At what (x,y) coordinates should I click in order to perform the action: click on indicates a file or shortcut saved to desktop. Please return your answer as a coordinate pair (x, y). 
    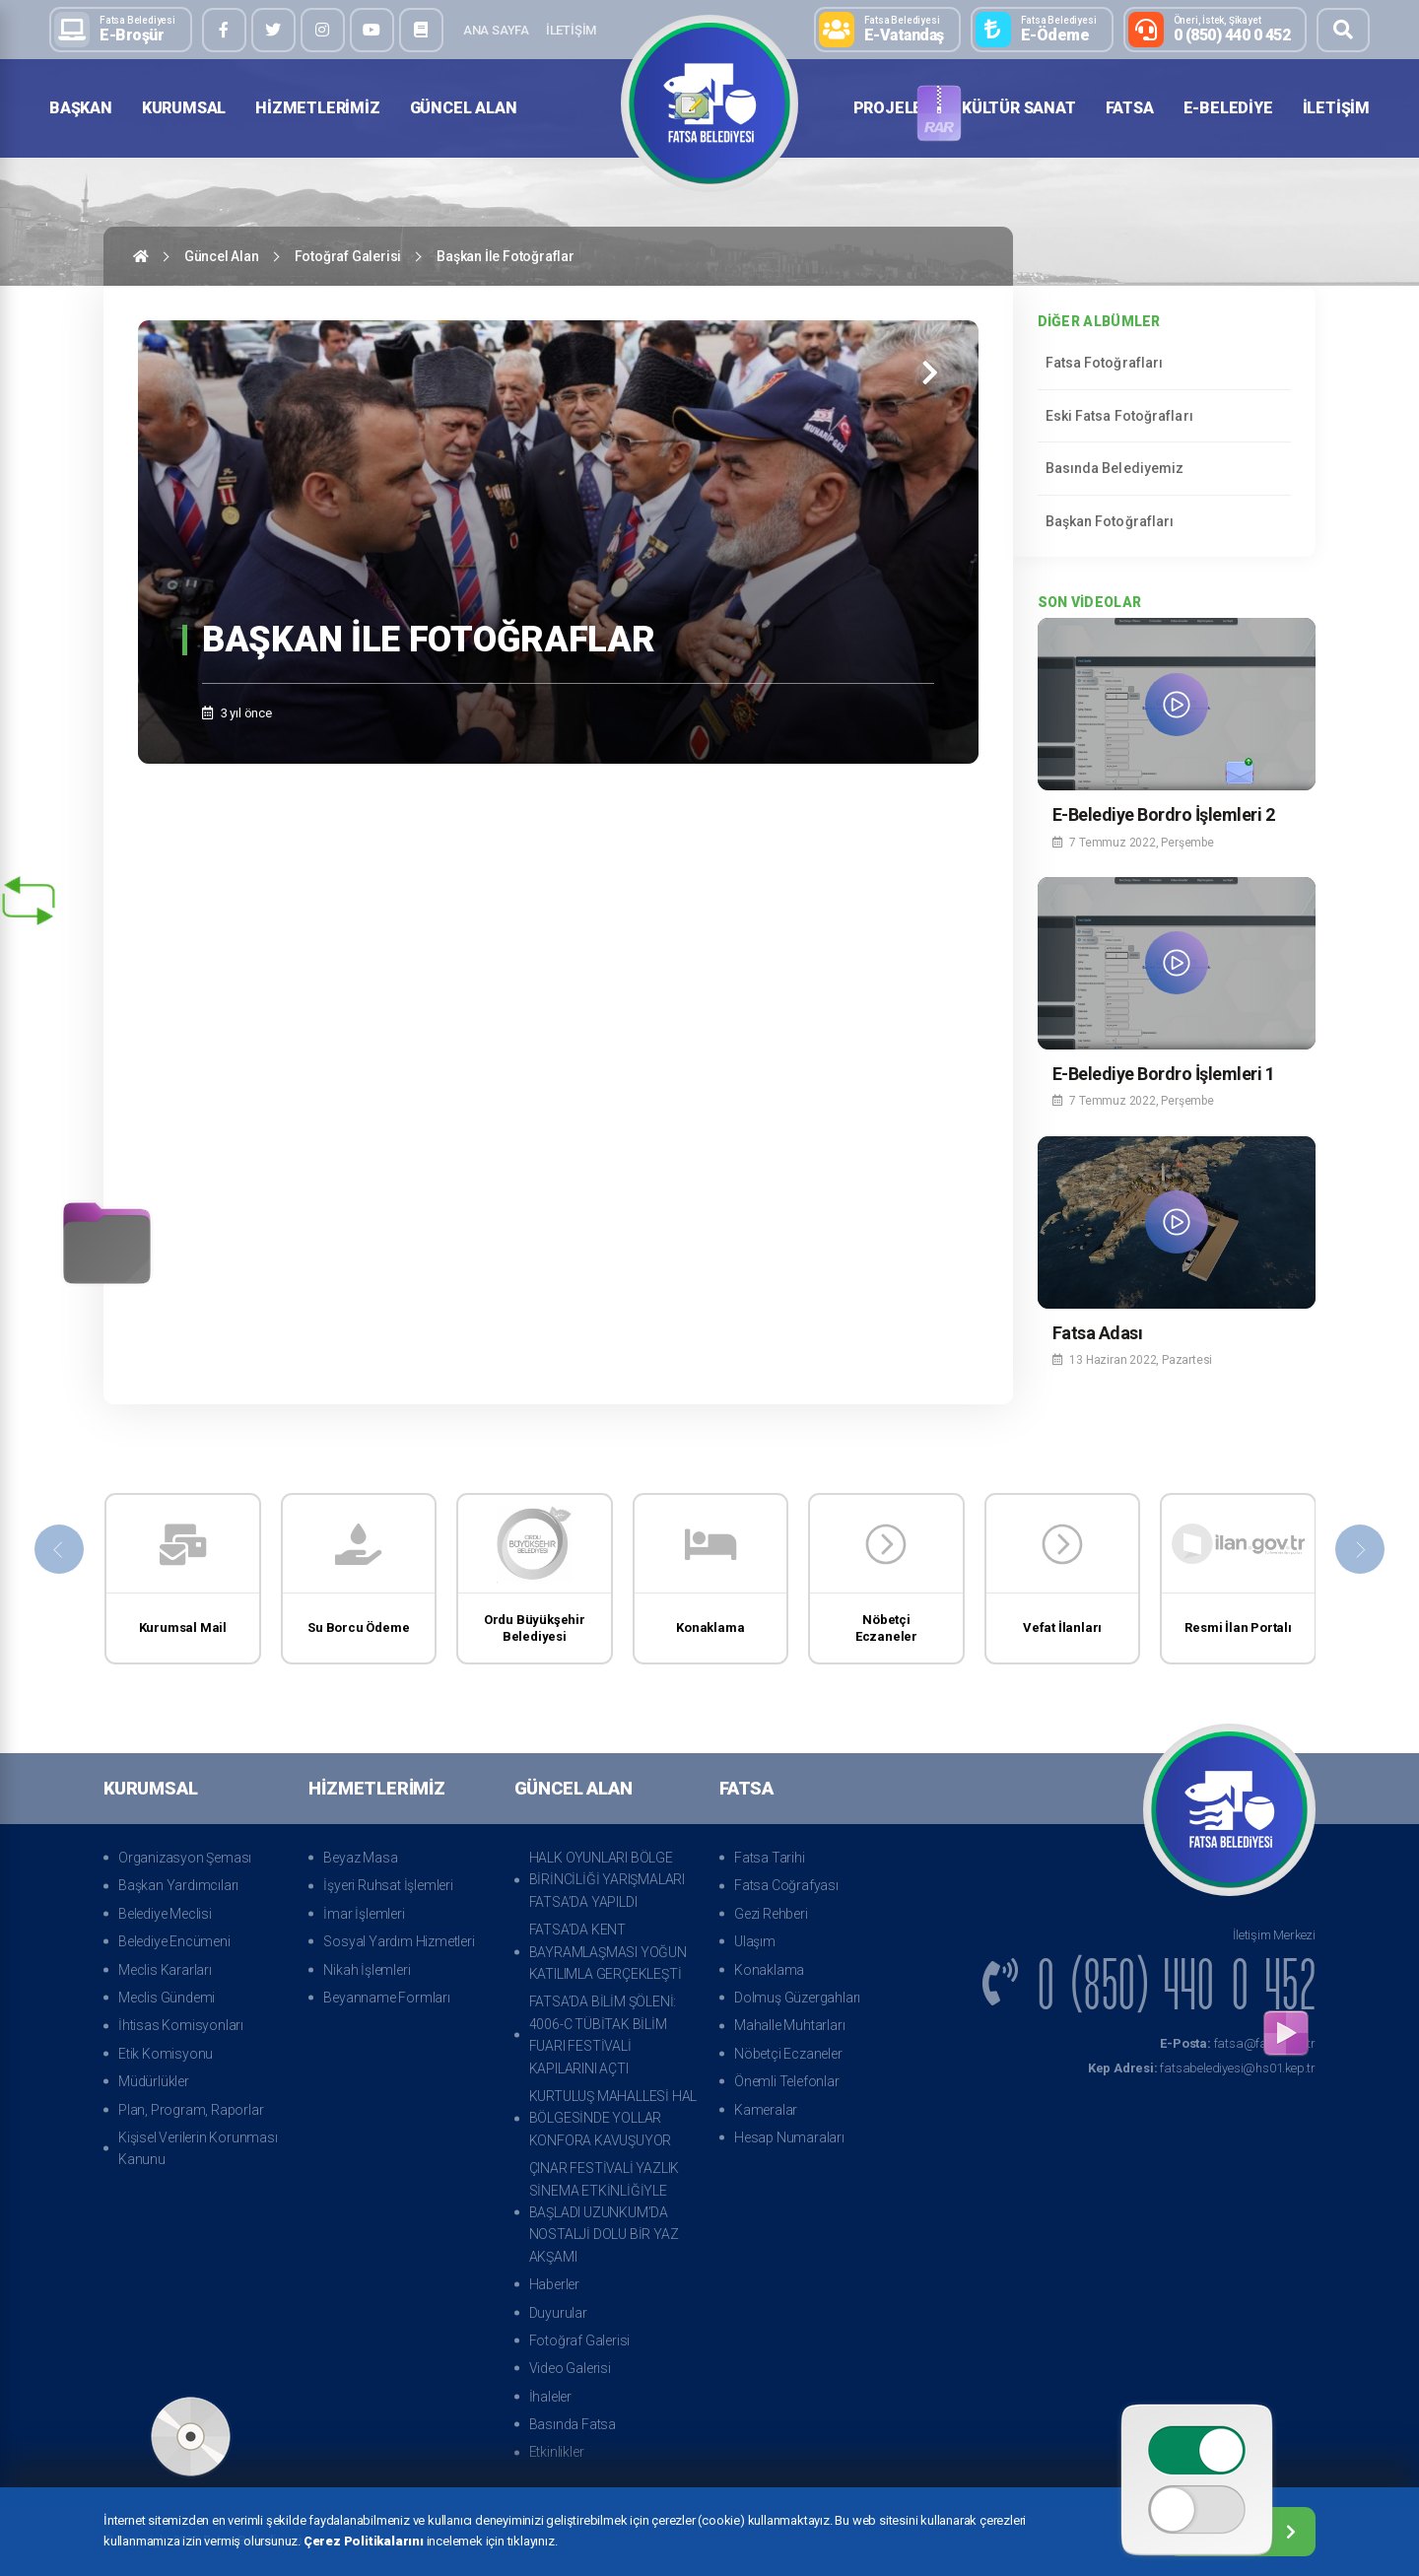
    Looking at the image, I should click on (692, 105).